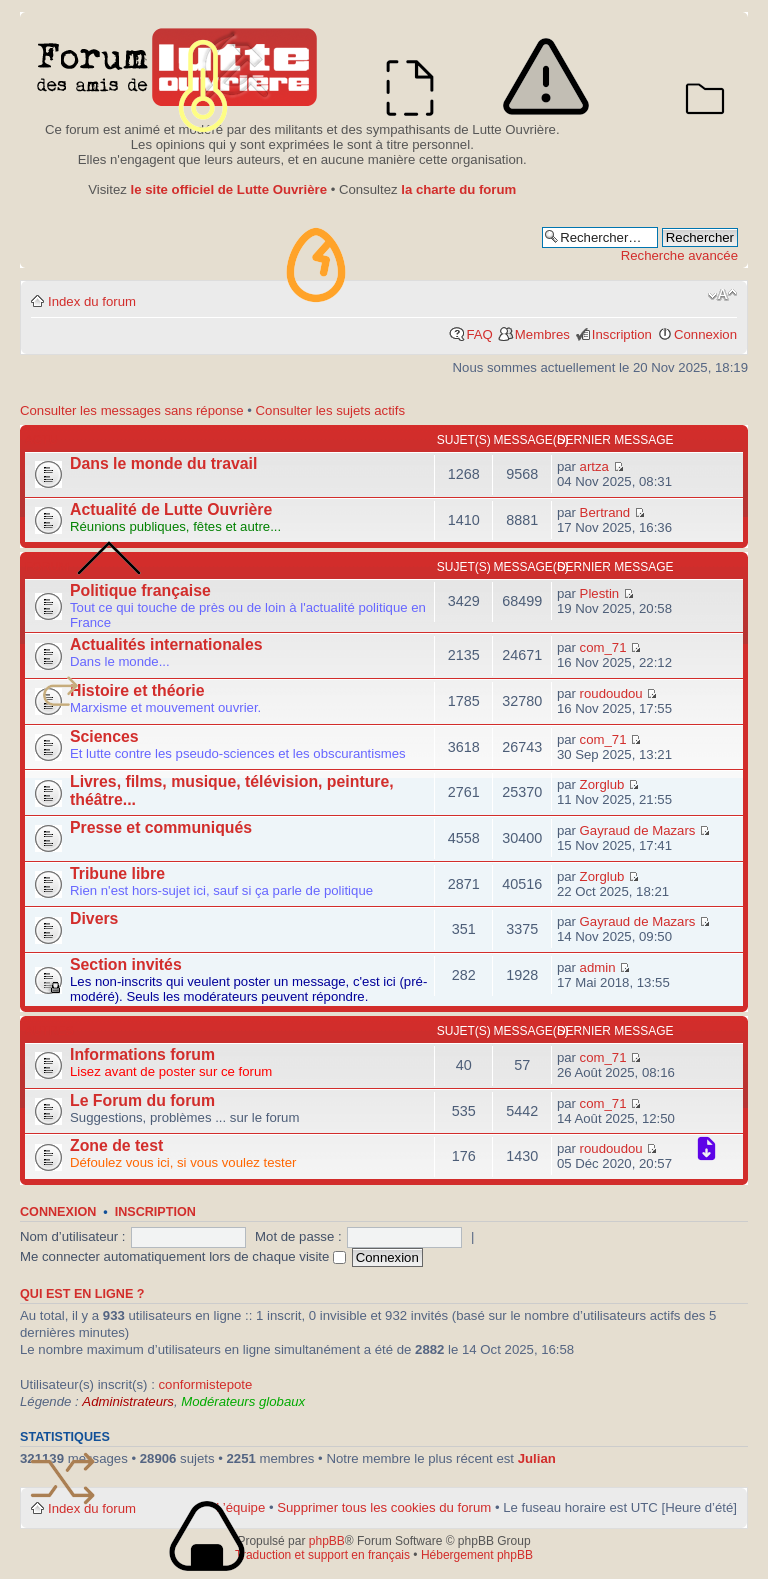 This screenshot has width=768, height=1579. Describe the element at coordinates (60, 692) in the screenshot. I see `redo last action` at that location.